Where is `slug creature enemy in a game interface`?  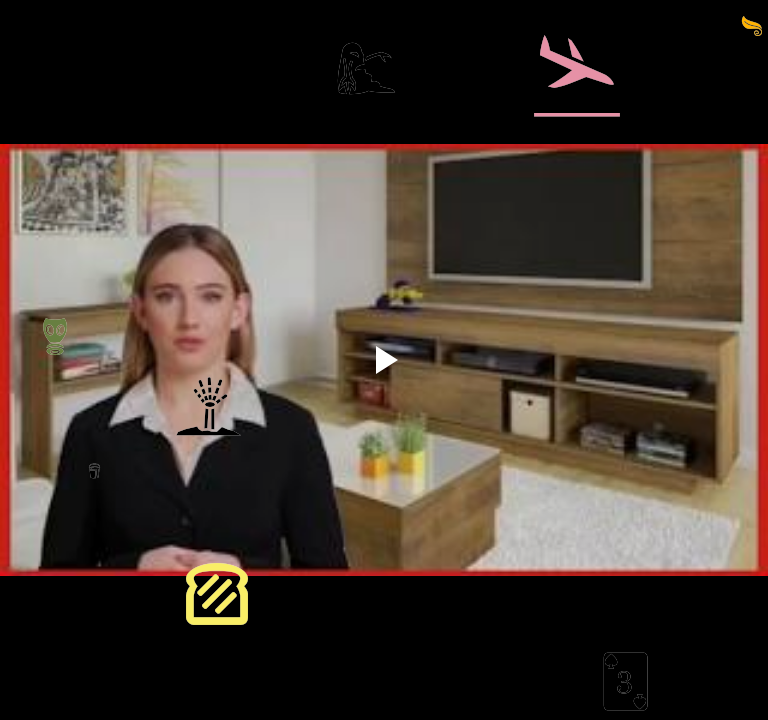
slug creature enemy in a game interface is located at coordinates (366, 68).